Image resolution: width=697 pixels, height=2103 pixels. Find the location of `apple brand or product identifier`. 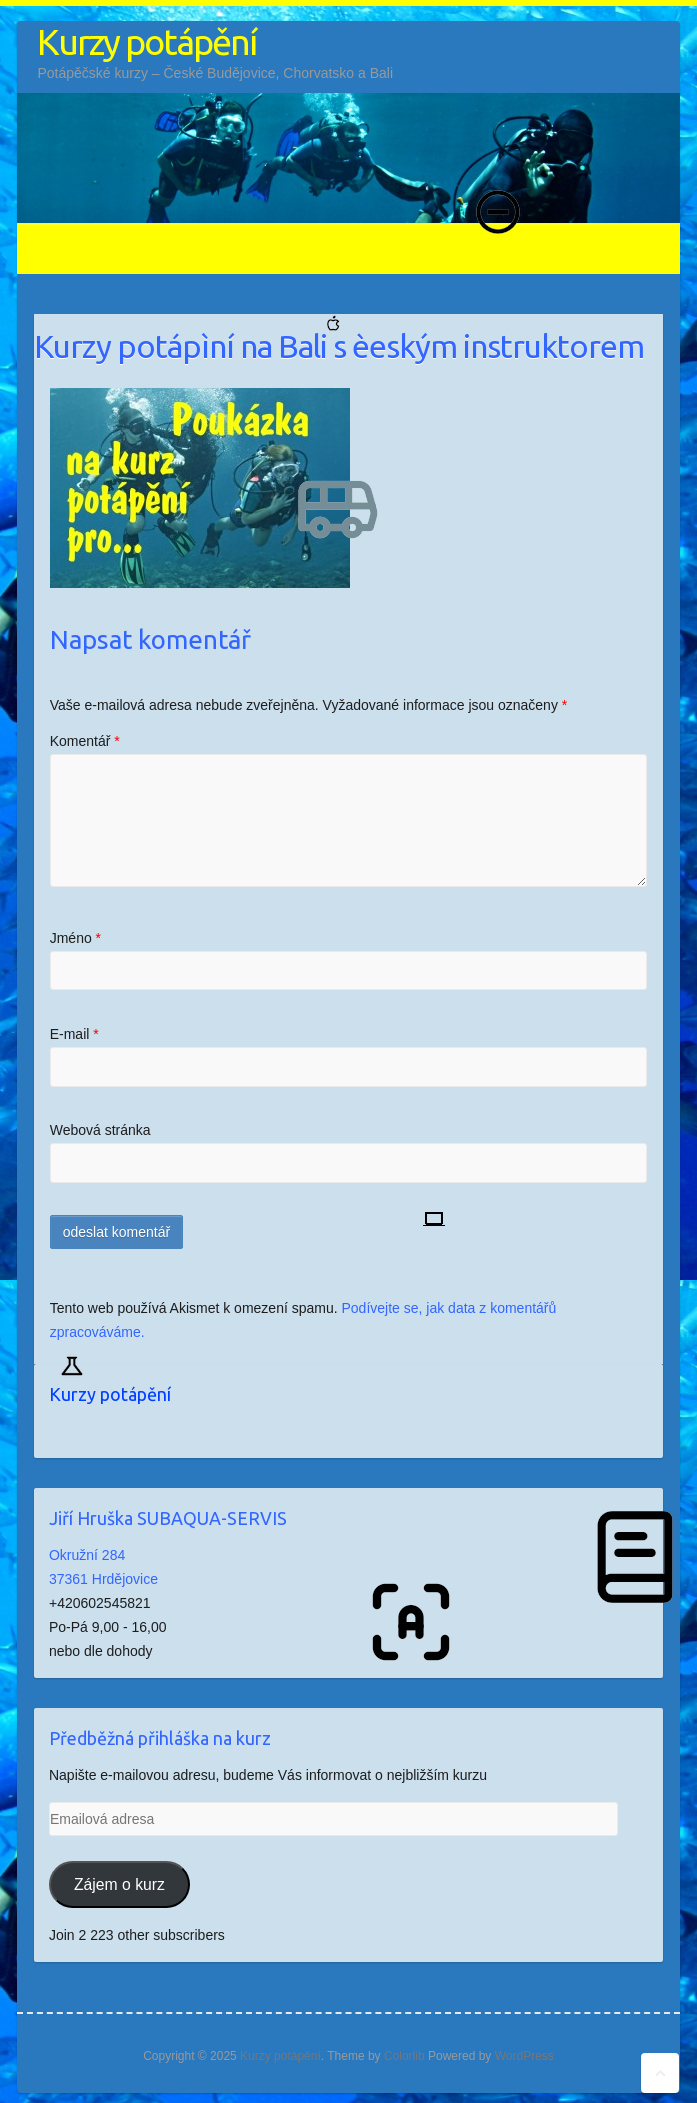

apple brand or product identifier is located at coordinates (333, 323).